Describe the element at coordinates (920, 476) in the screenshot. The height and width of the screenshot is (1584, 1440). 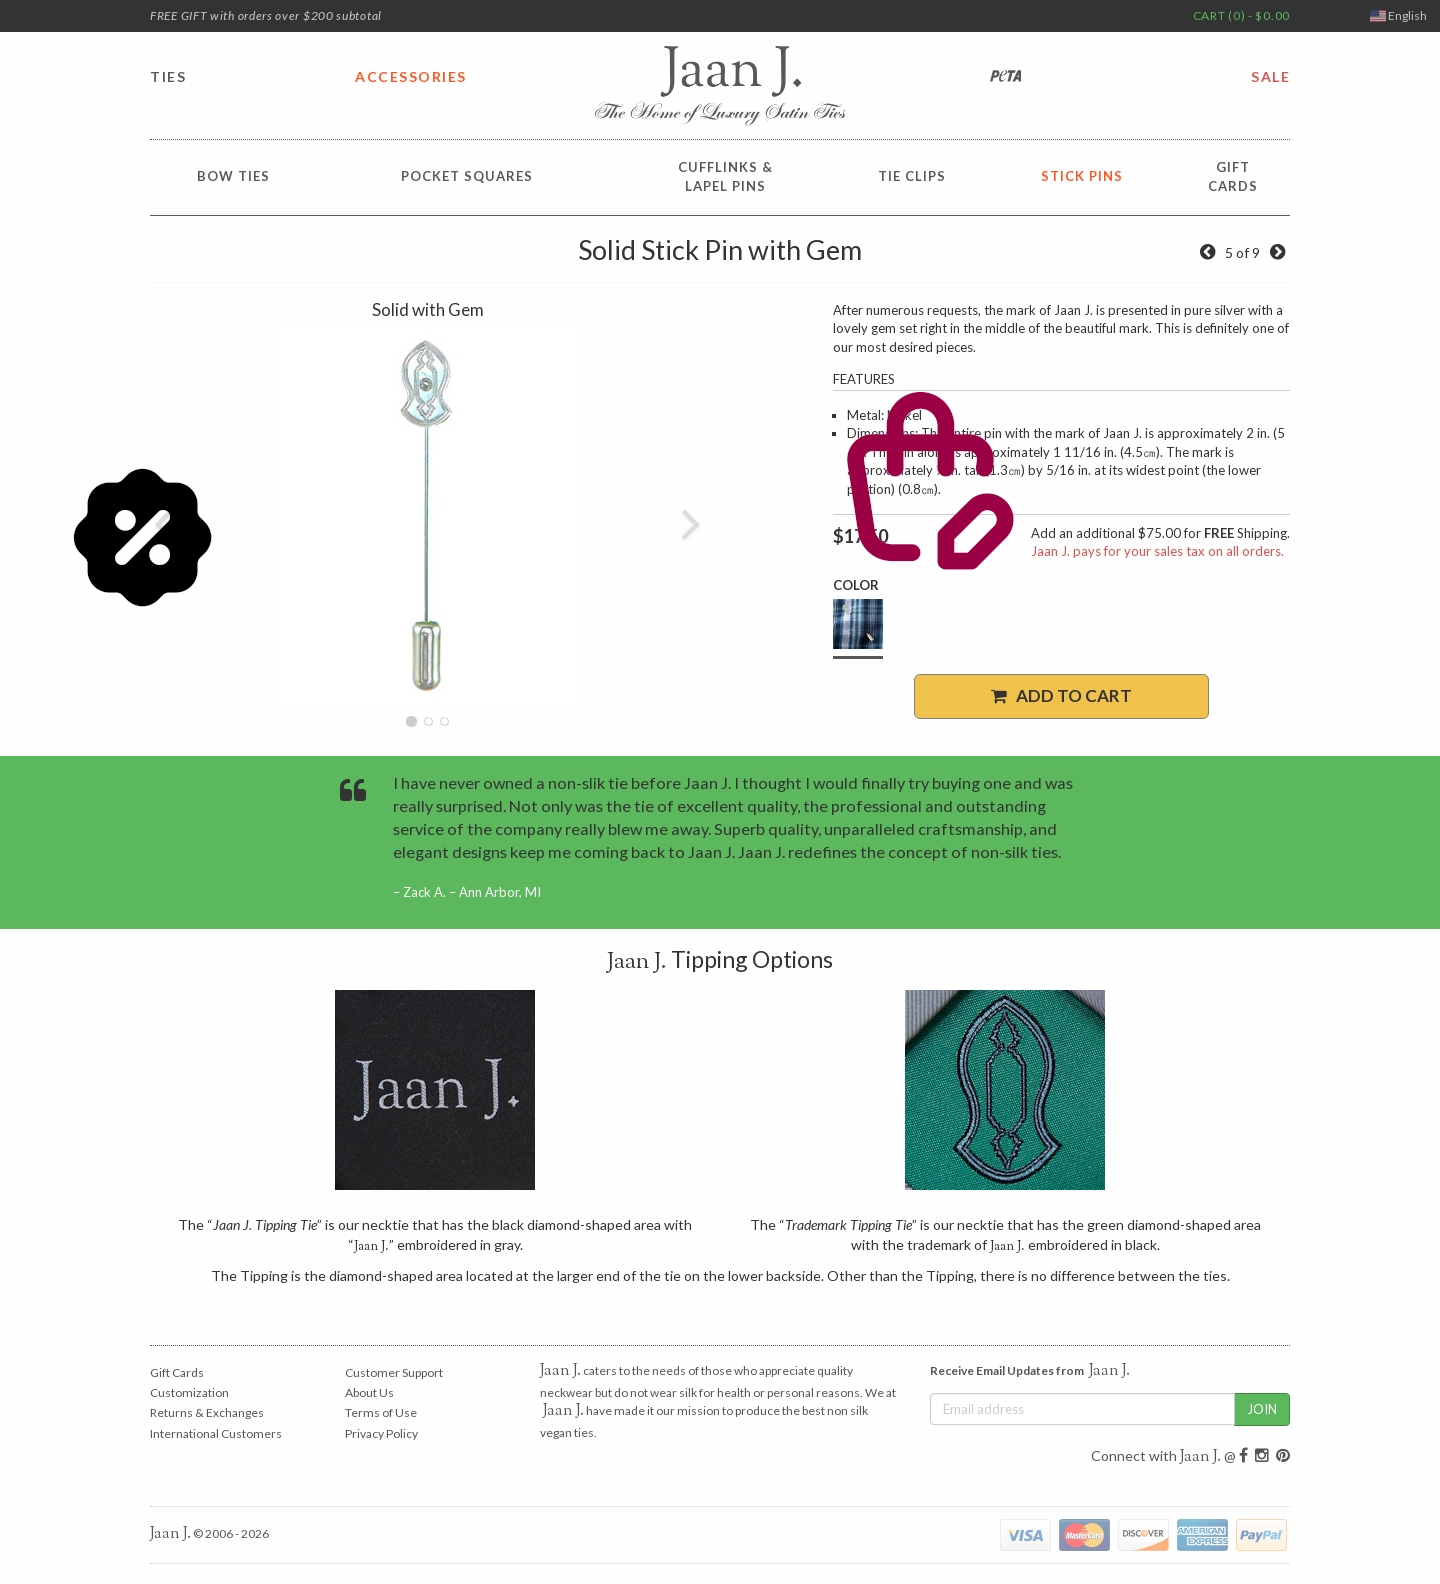
I see `edit shopping bag contents` at that location.